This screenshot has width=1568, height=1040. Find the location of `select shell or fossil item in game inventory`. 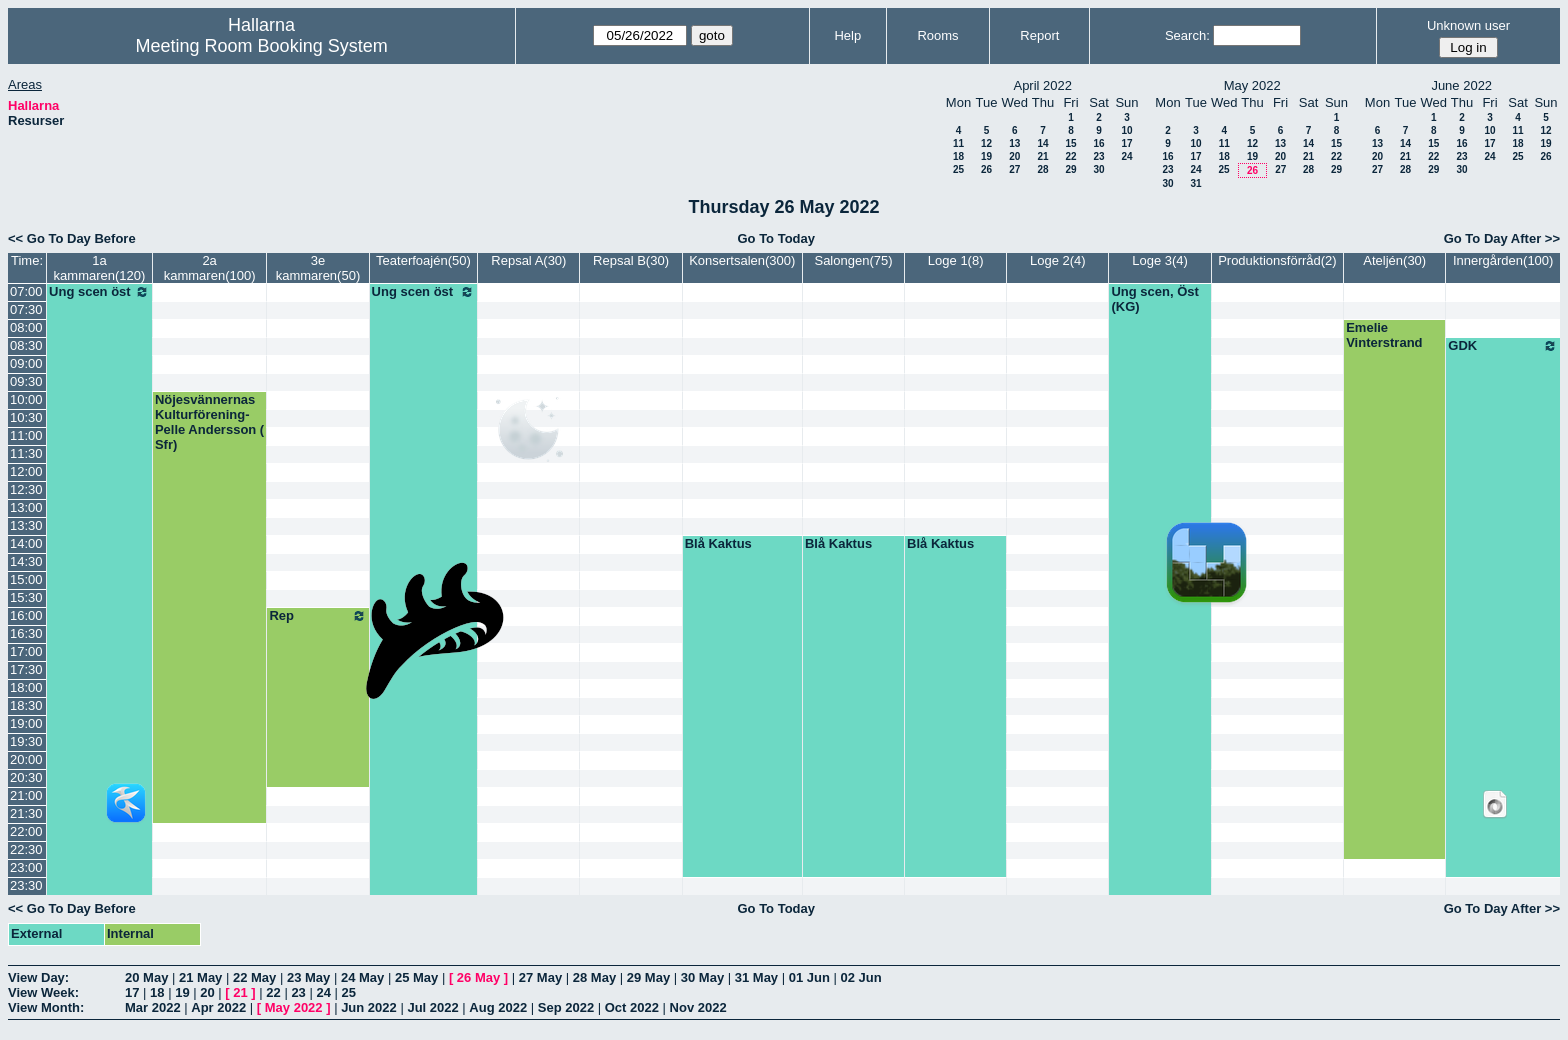

select shell or fossil item in game inventory is located at coordinates (435, 631).